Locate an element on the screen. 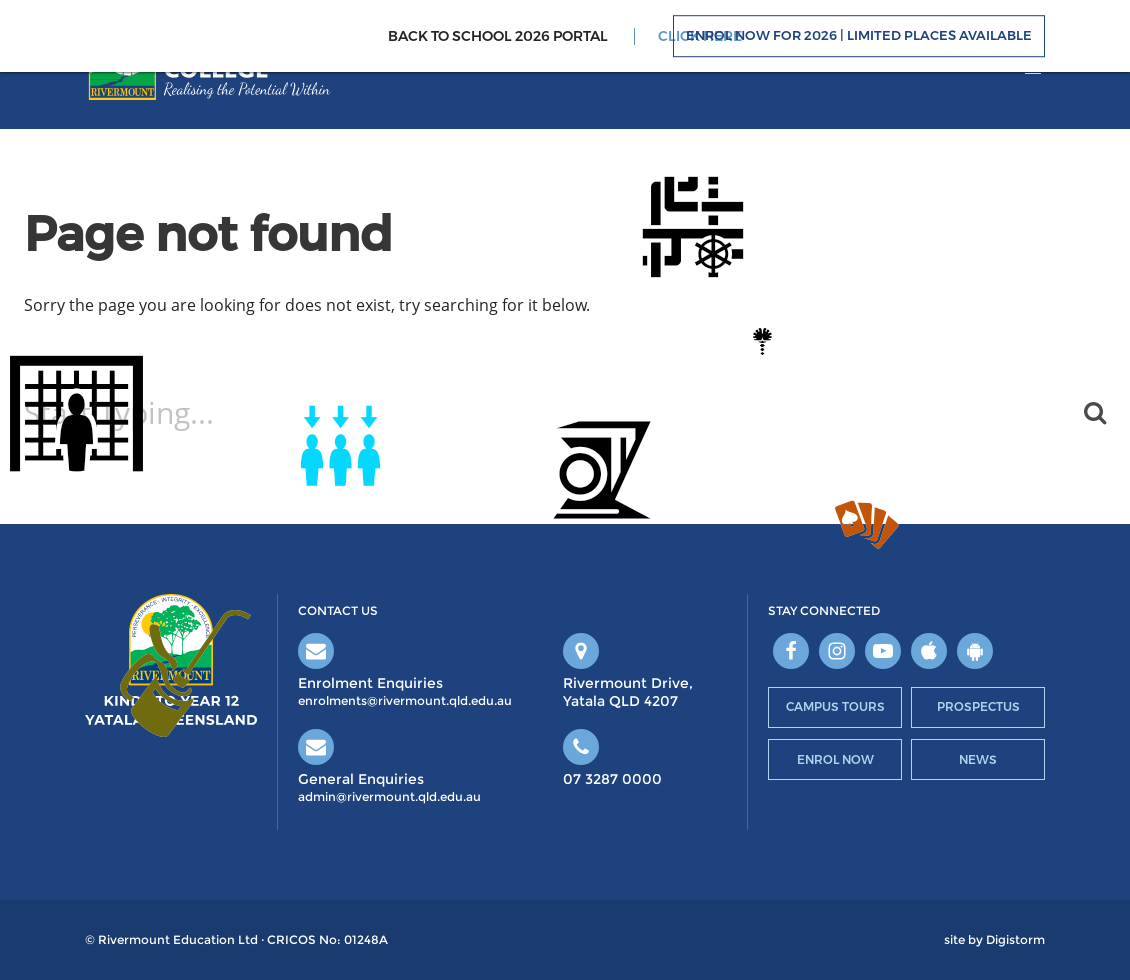  select goalkeeper position in team lineup is located at coordinates (76, 405).